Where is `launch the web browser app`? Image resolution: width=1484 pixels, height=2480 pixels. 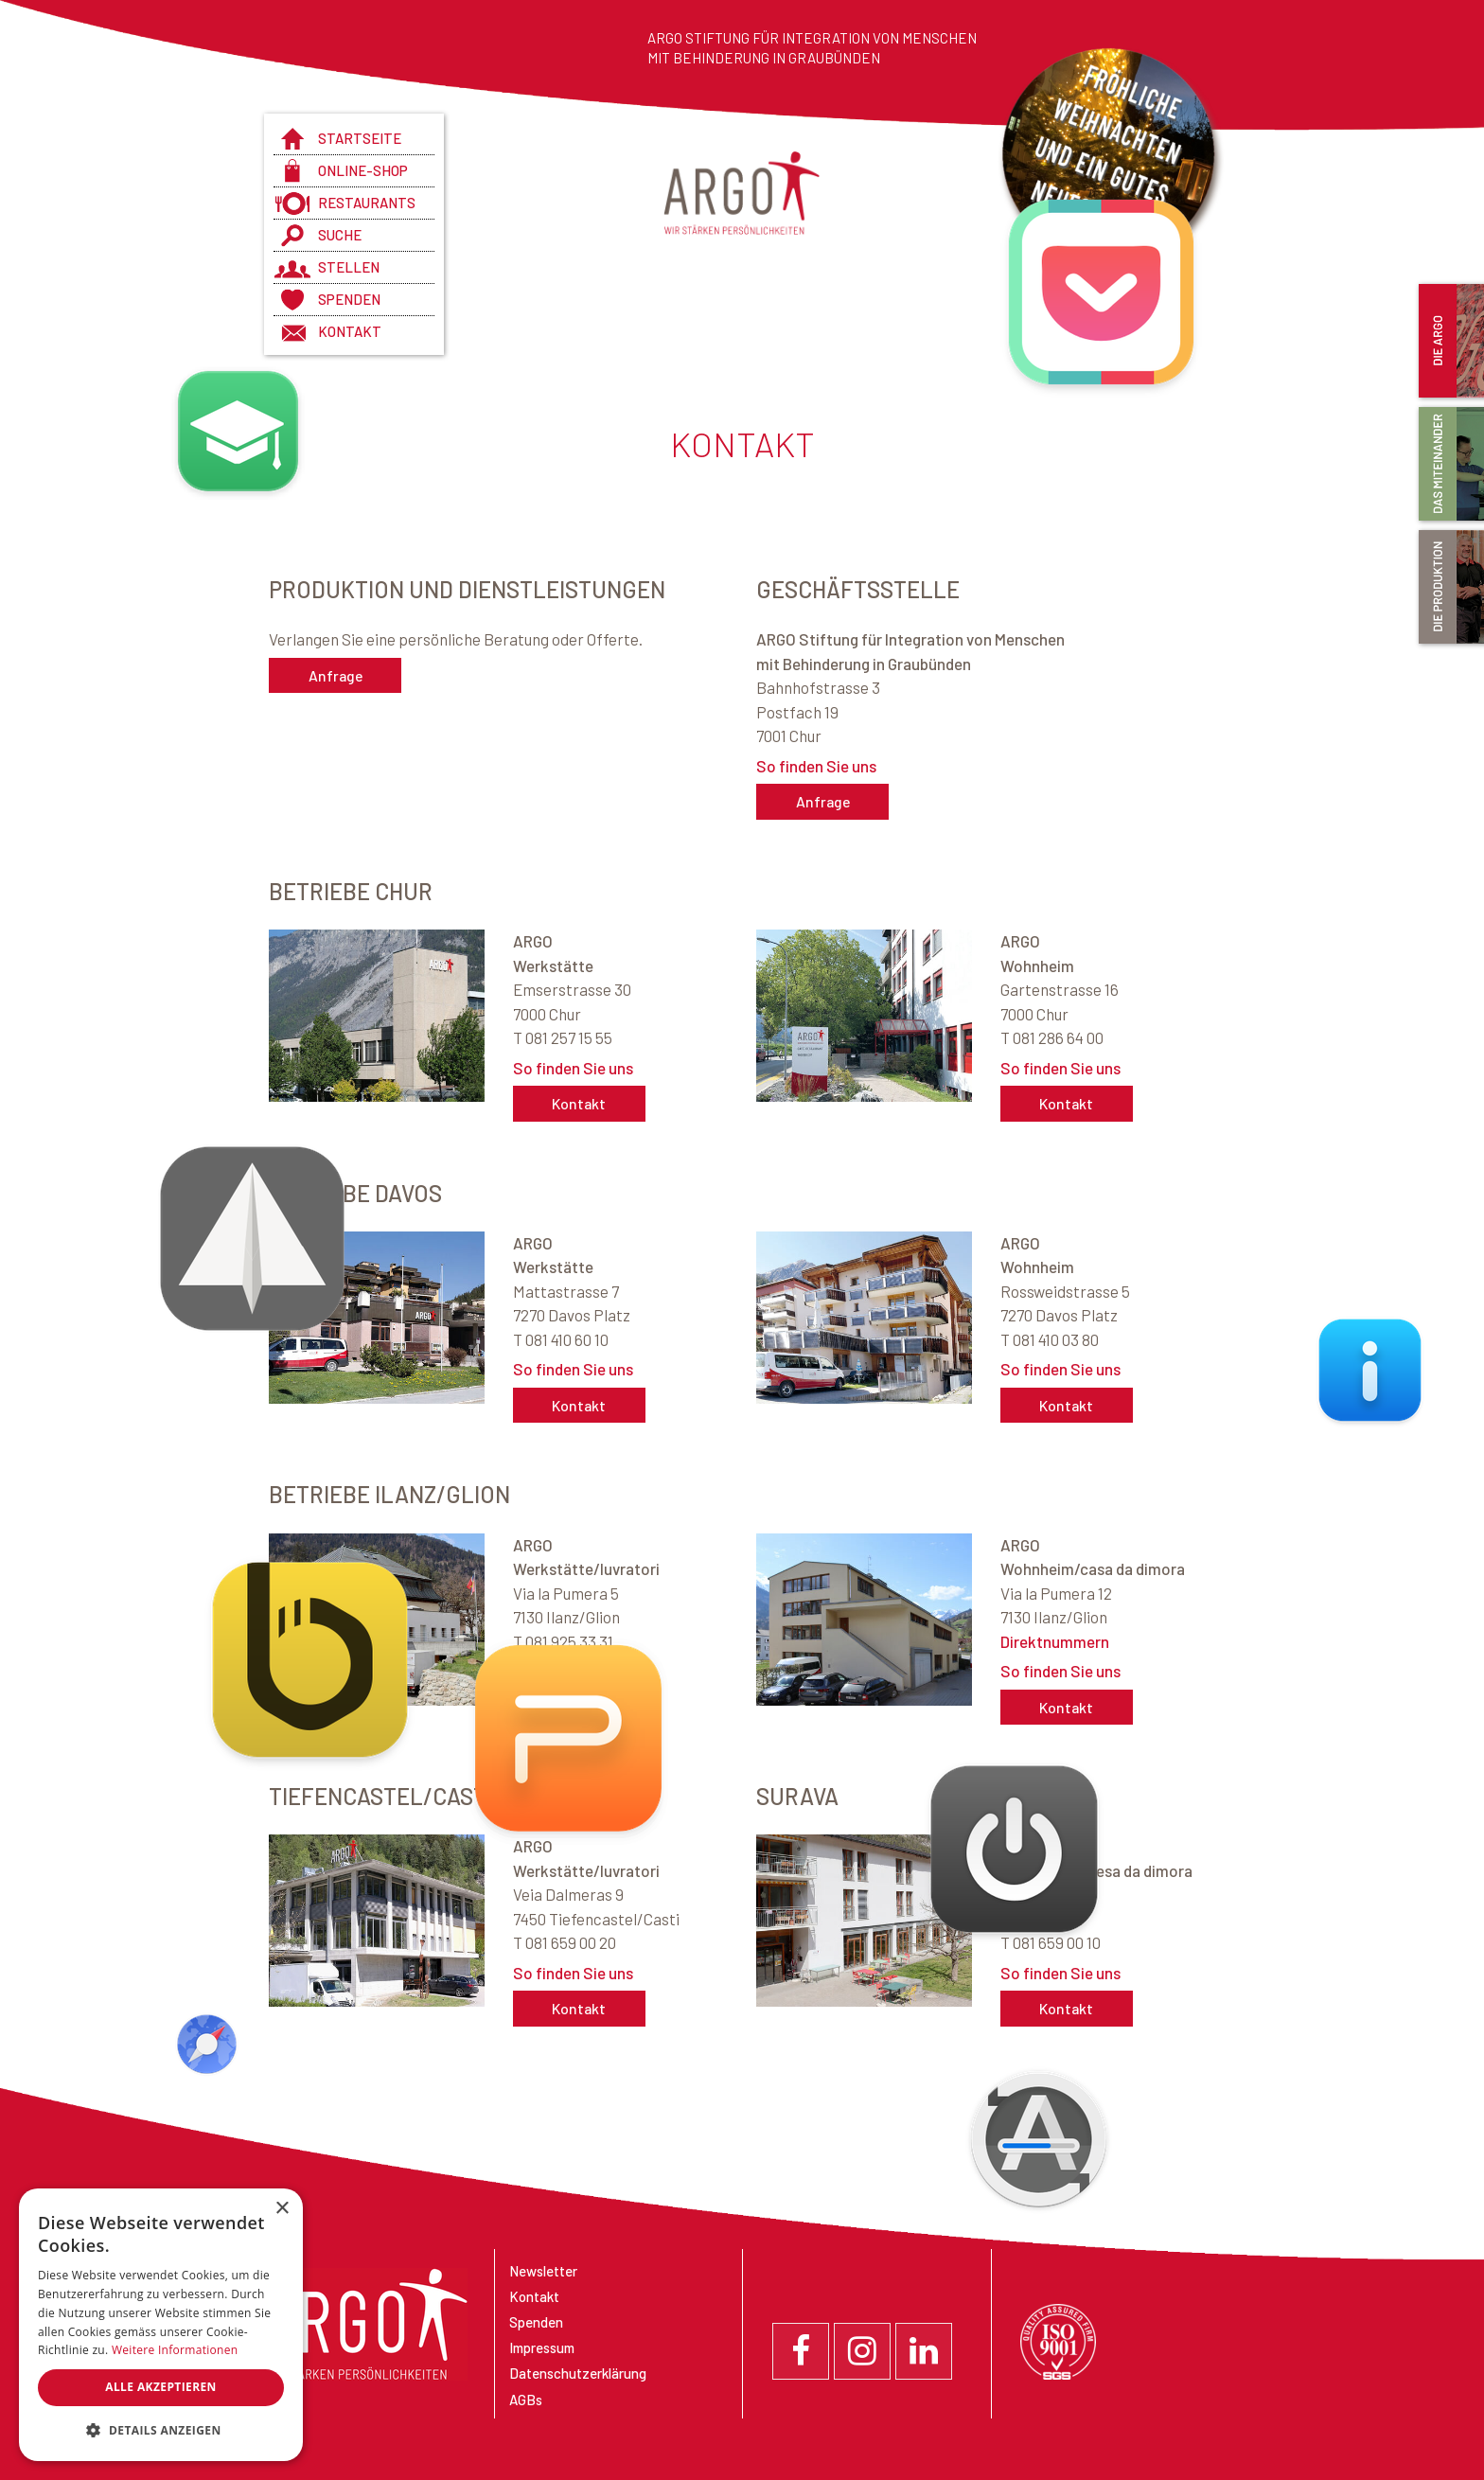
launch the web browser app is located at coordinates (206, 2044).